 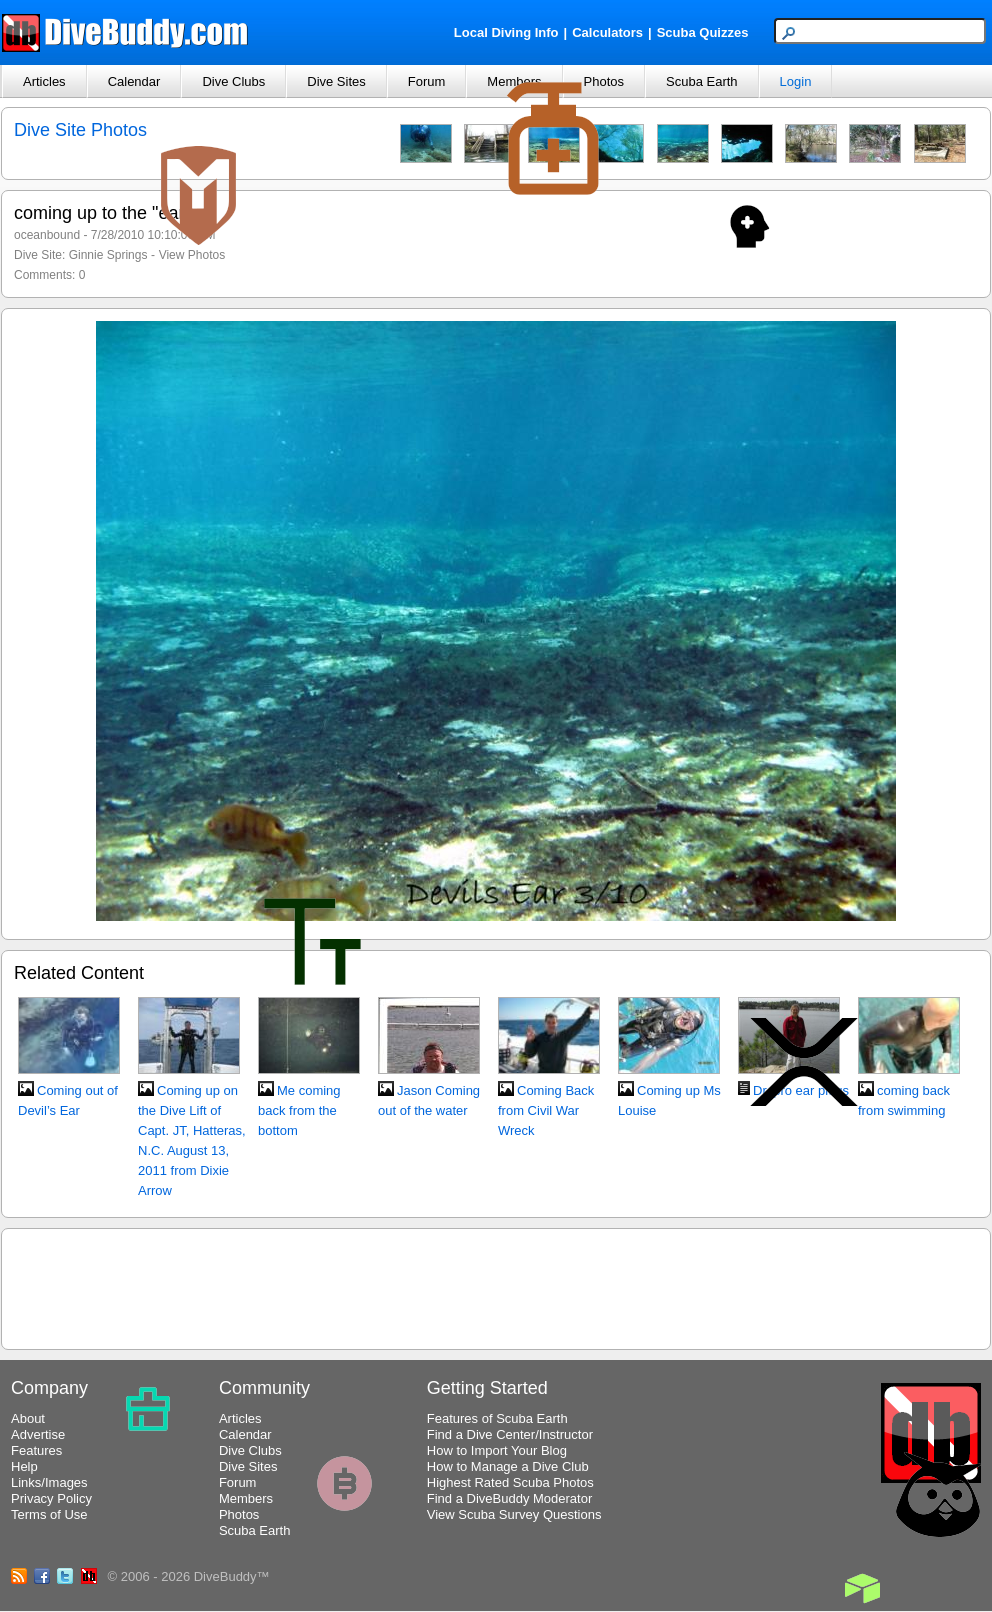 I want to click on access mental health resources, so click(x=749, y=226).